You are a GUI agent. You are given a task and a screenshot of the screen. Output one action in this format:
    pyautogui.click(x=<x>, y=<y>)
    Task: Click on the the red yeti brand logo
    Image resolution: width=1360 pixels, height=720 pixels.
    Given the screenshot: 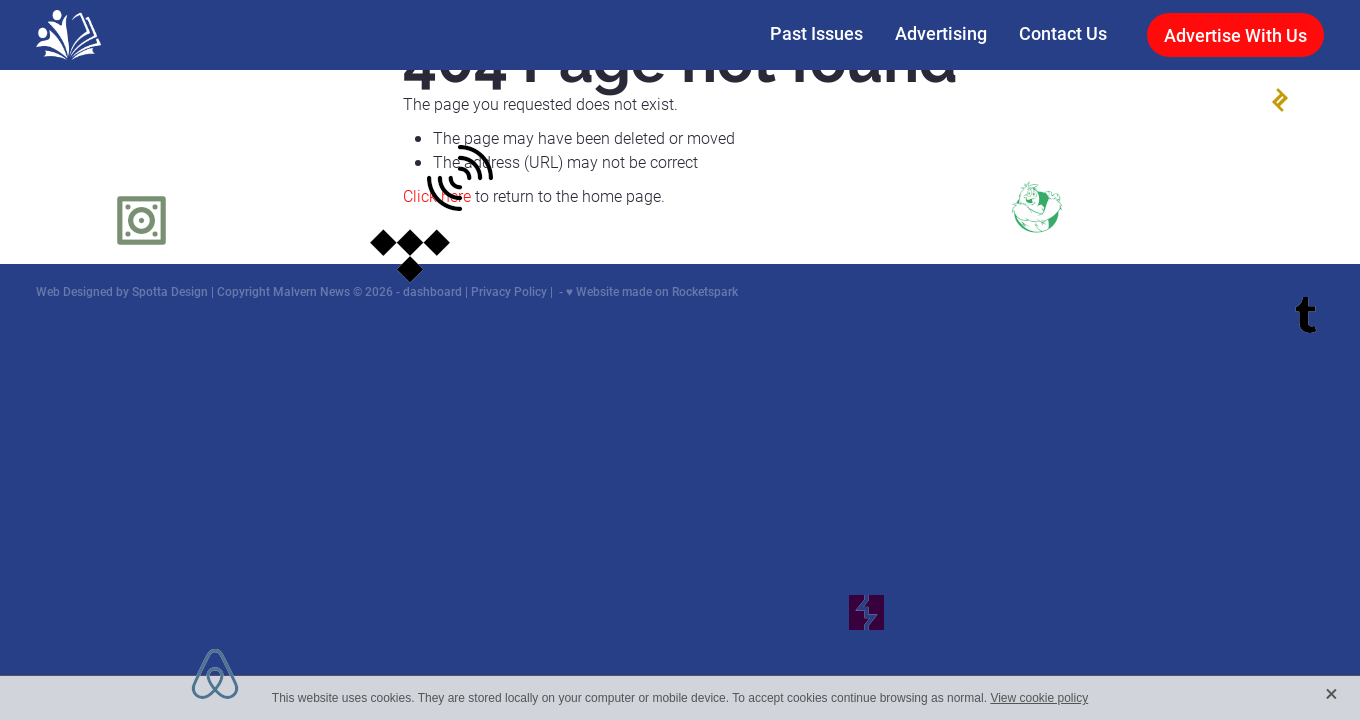 What is the action you would take?
    pyautogui.click(x=1037, y=207)
    